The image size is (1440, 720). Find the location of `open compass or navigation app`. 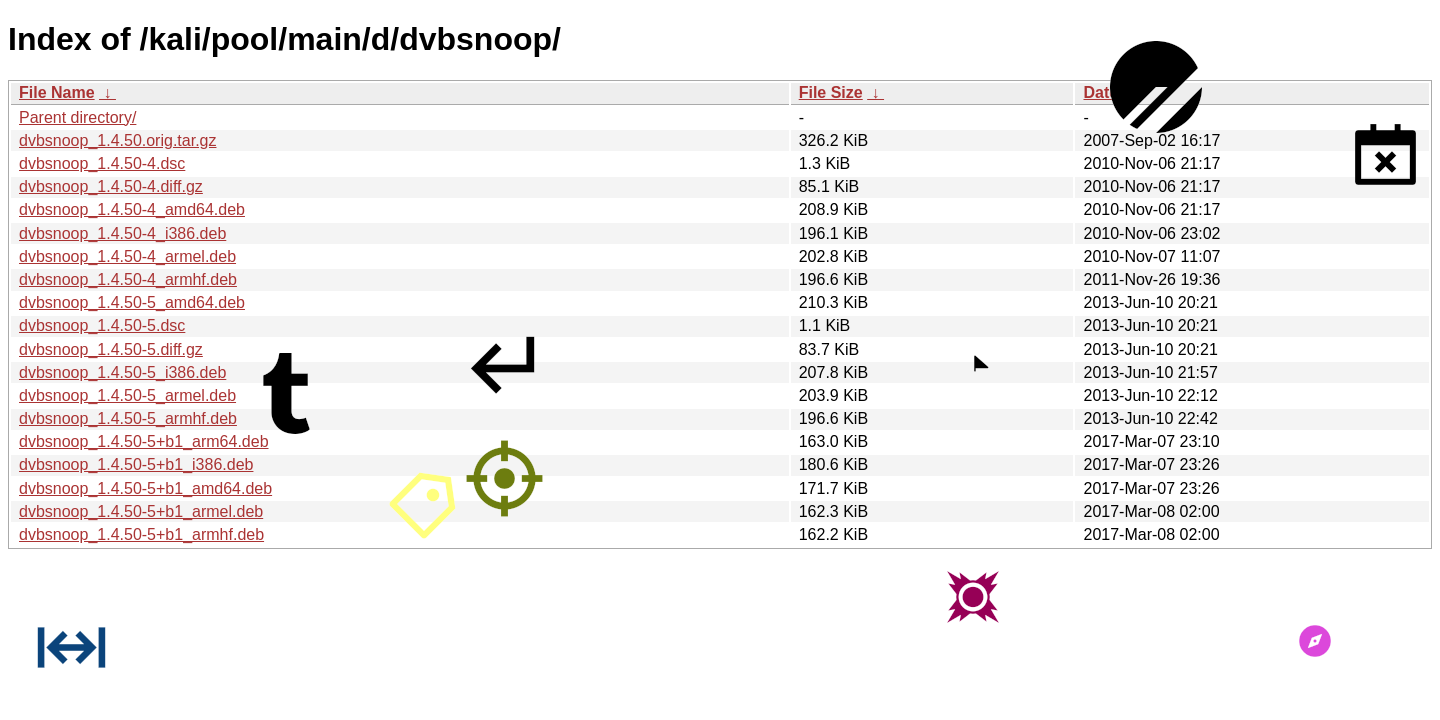

open compass or navigation app is located at coordinates (1315, 641).